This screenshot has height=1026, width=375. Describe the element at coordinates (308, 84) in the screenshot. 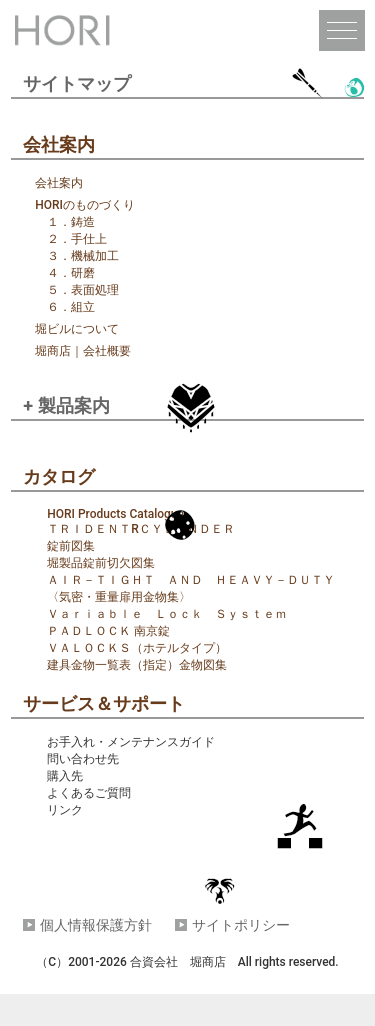

I see `play darts or dart-themed game` at that location.